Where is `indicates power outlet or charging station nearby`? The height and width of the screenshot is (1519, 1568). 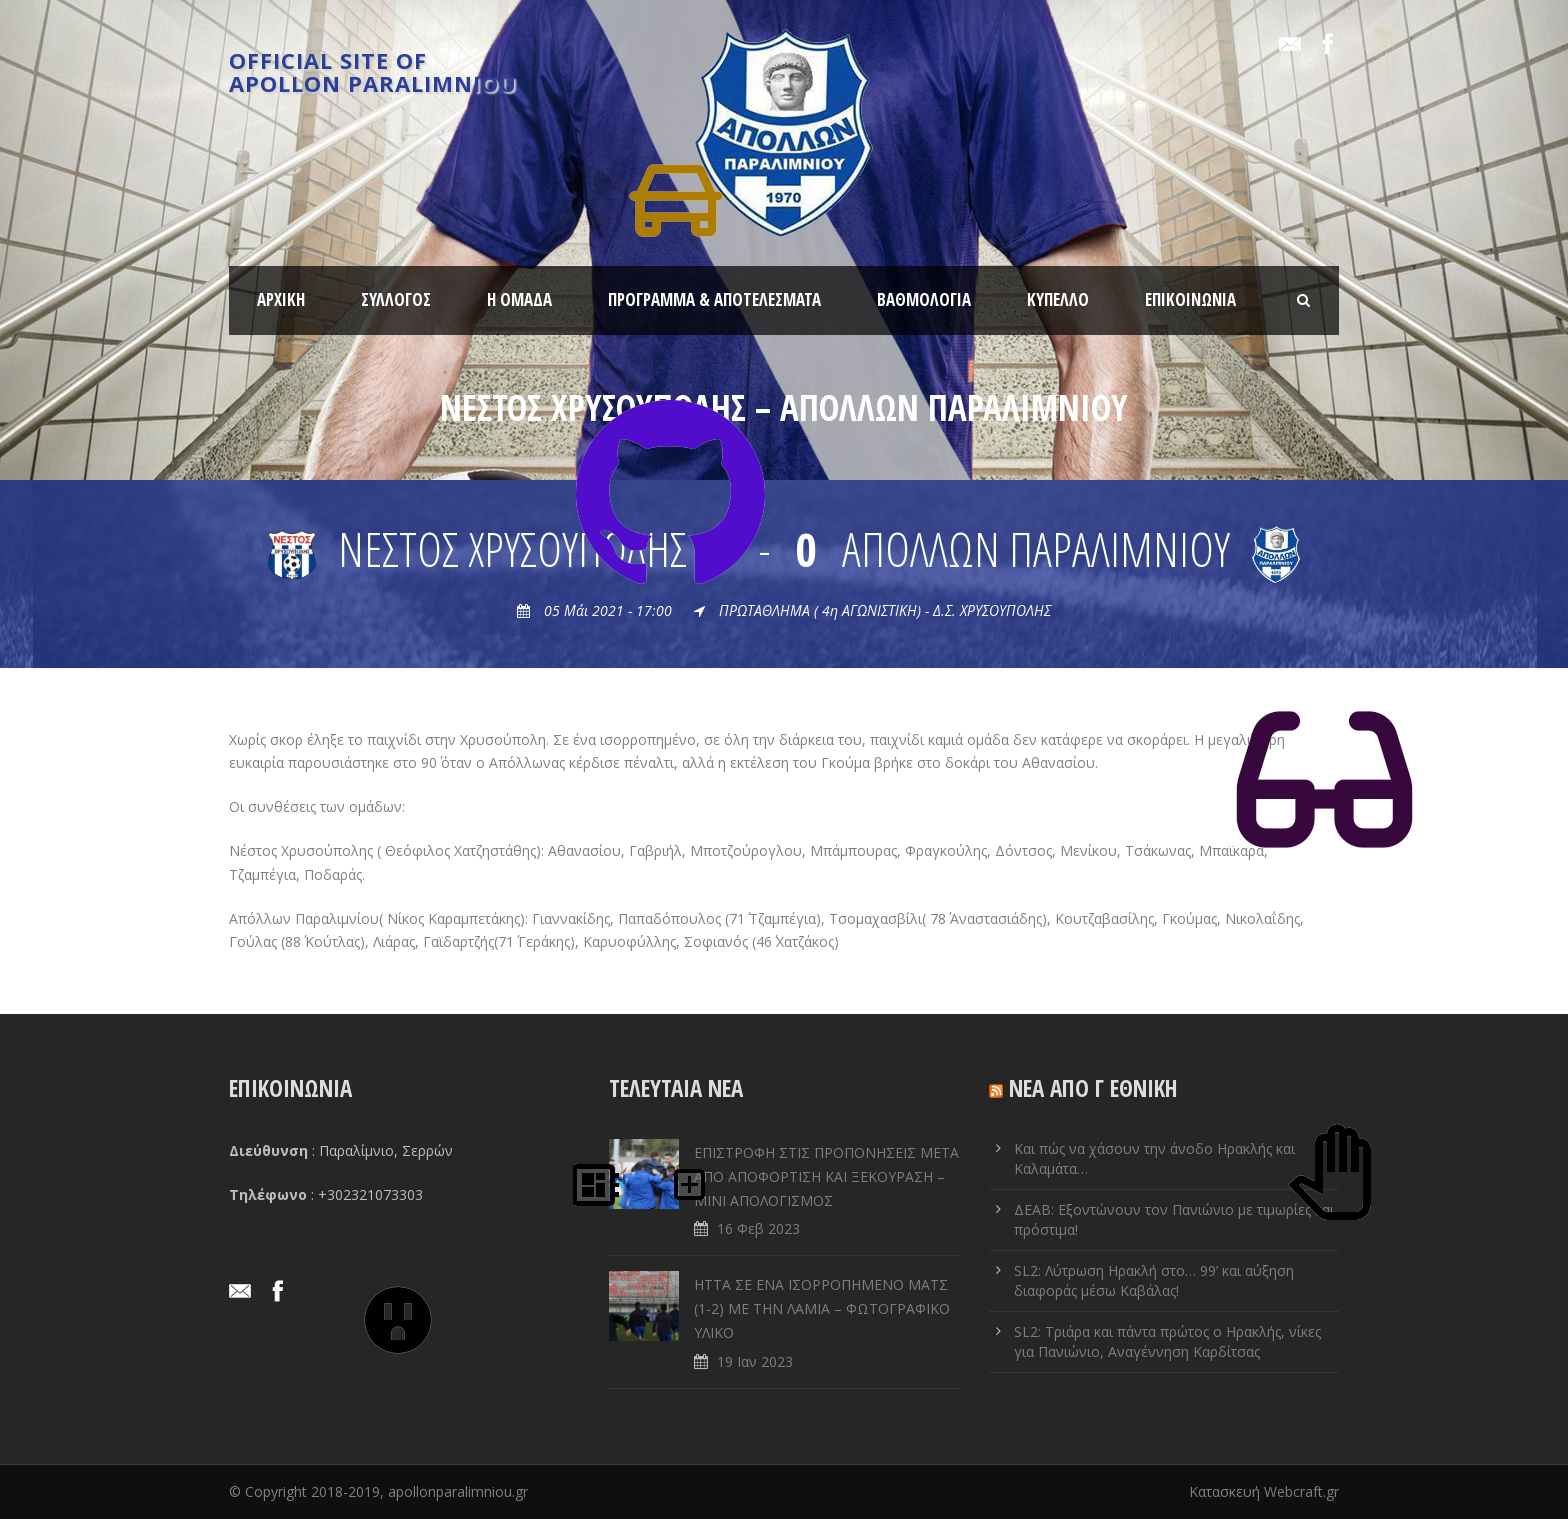 indicates power outlet or charging station nearby is located at coordinates (398, 1320).